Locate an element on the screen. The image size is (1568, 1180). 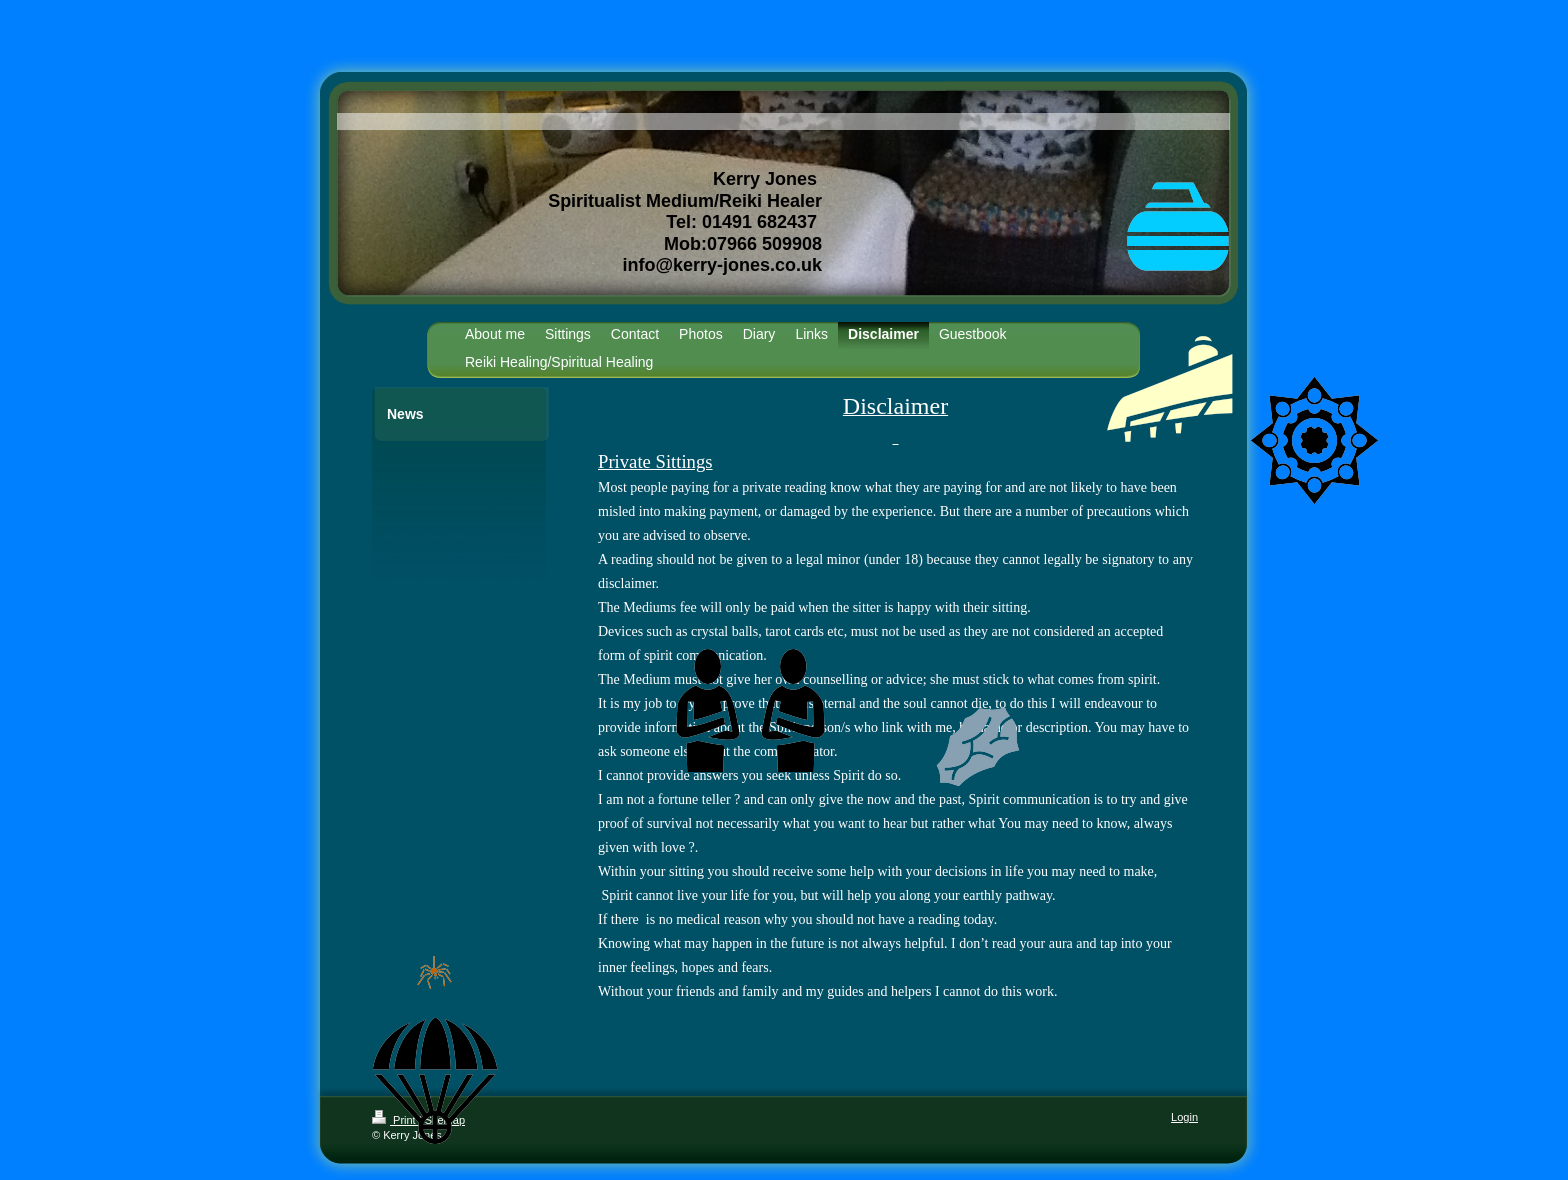
indicates spider enemy or creature in game is located at coordinates (434, 972).